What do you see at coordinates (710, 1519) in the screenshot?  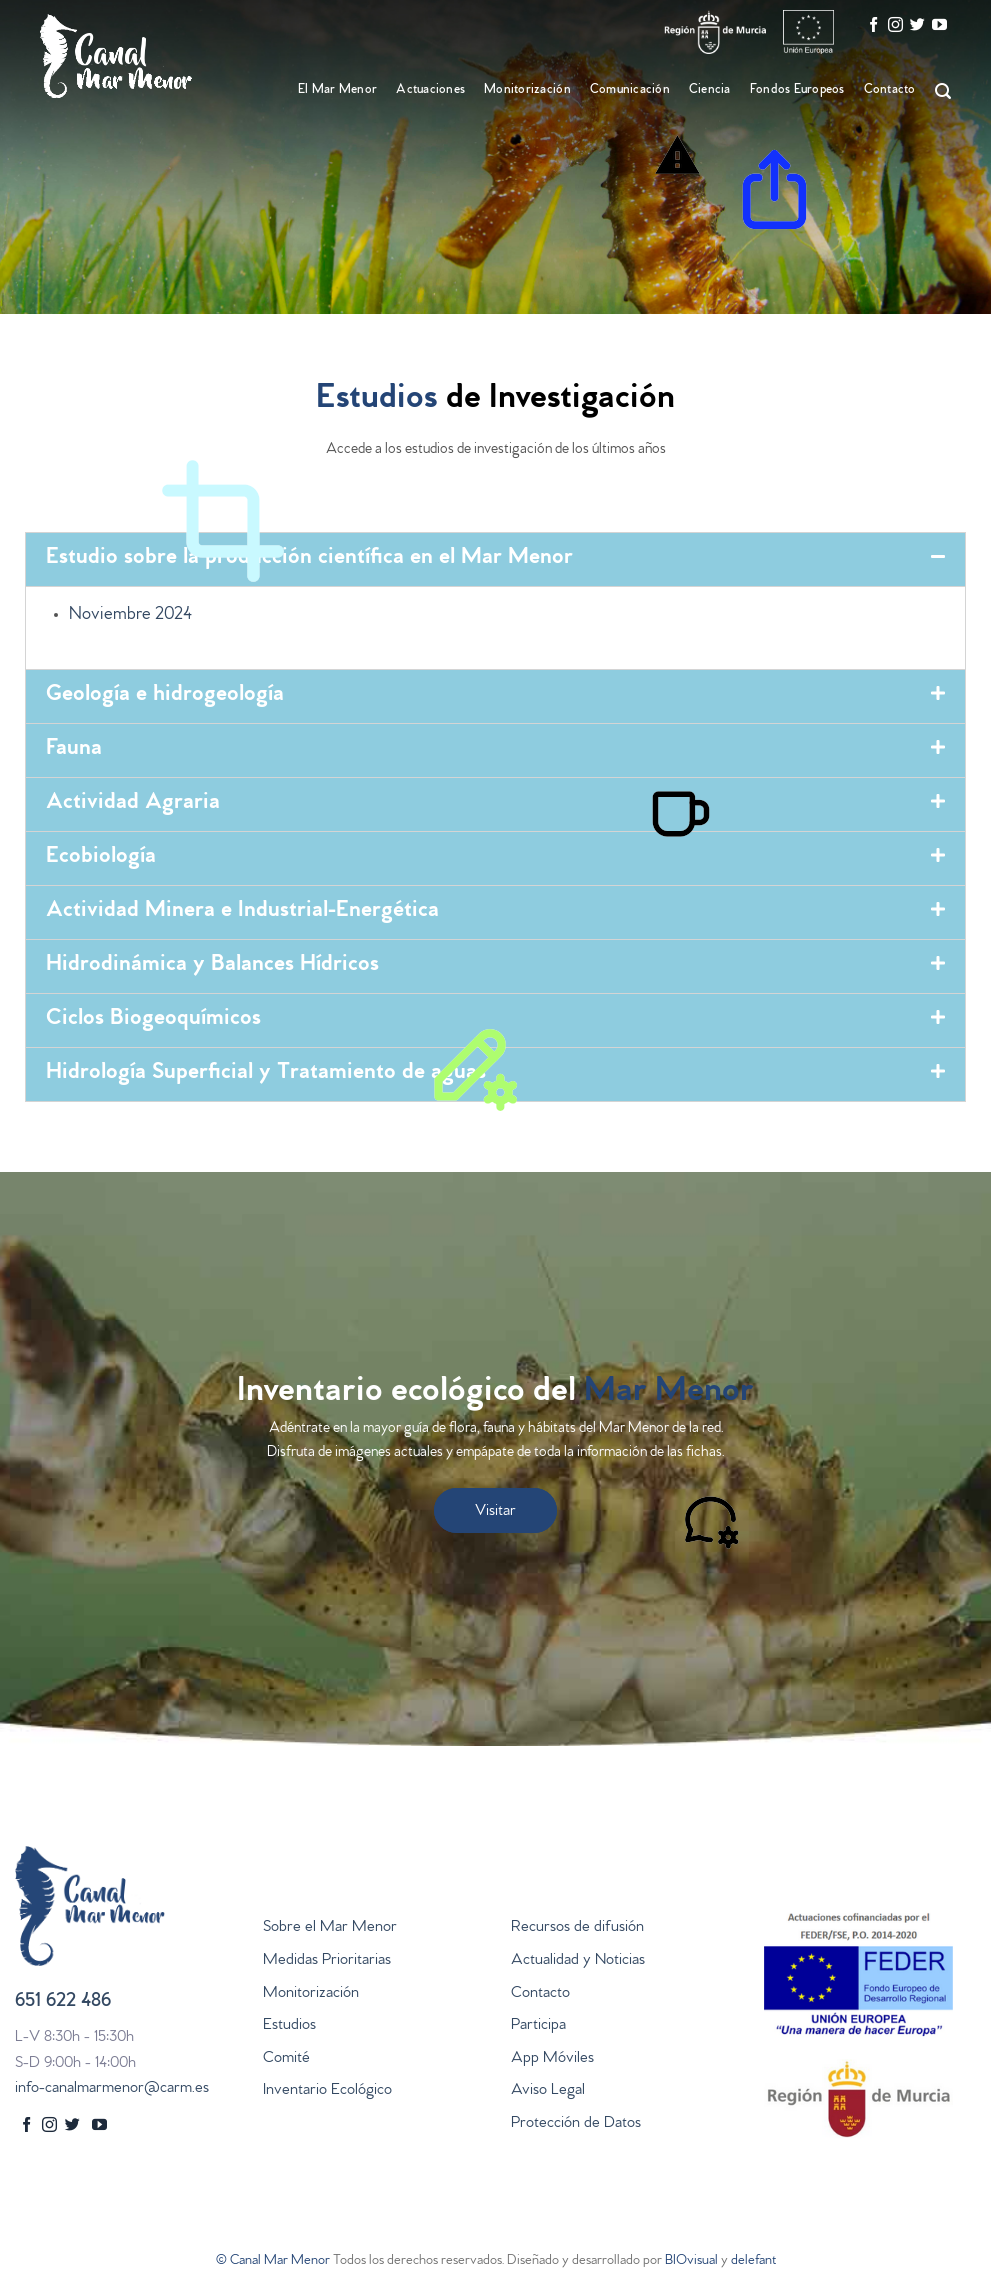 I see `access message settings` at bounding box center [710, 1519].